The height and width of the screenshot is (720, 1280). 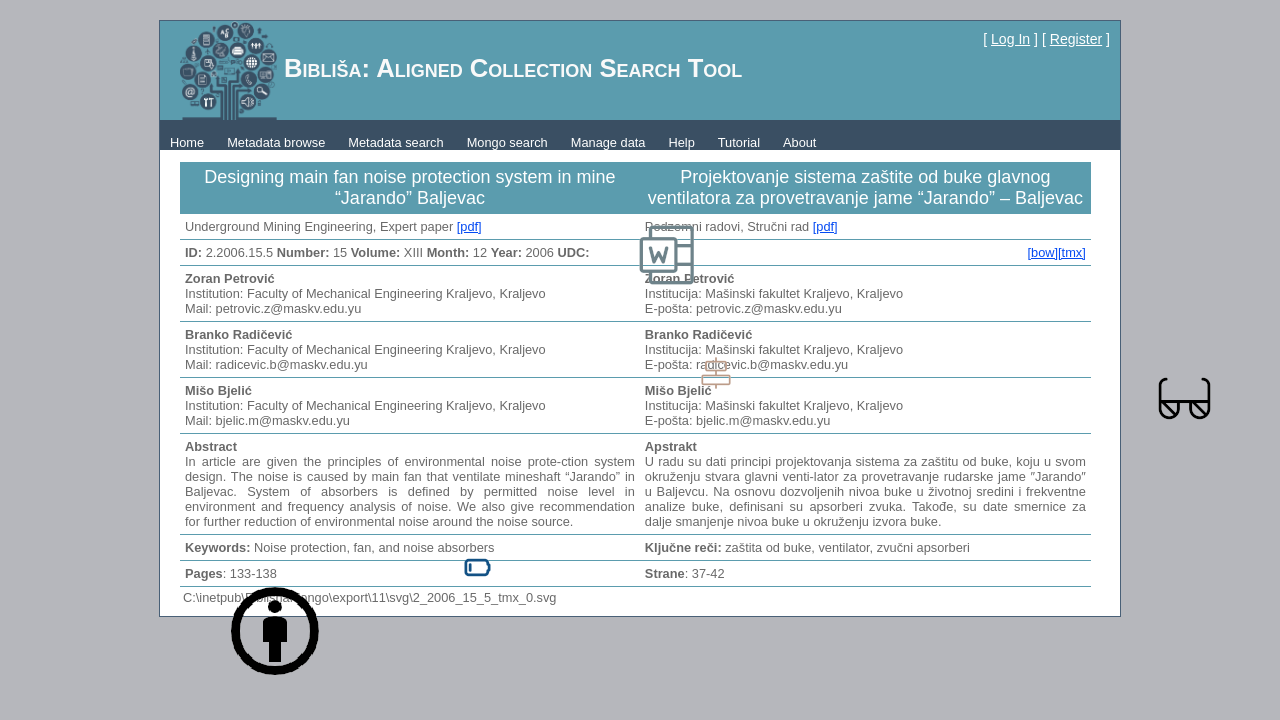 I want to click on view attribution or credits information, so click(x=275, y=631).